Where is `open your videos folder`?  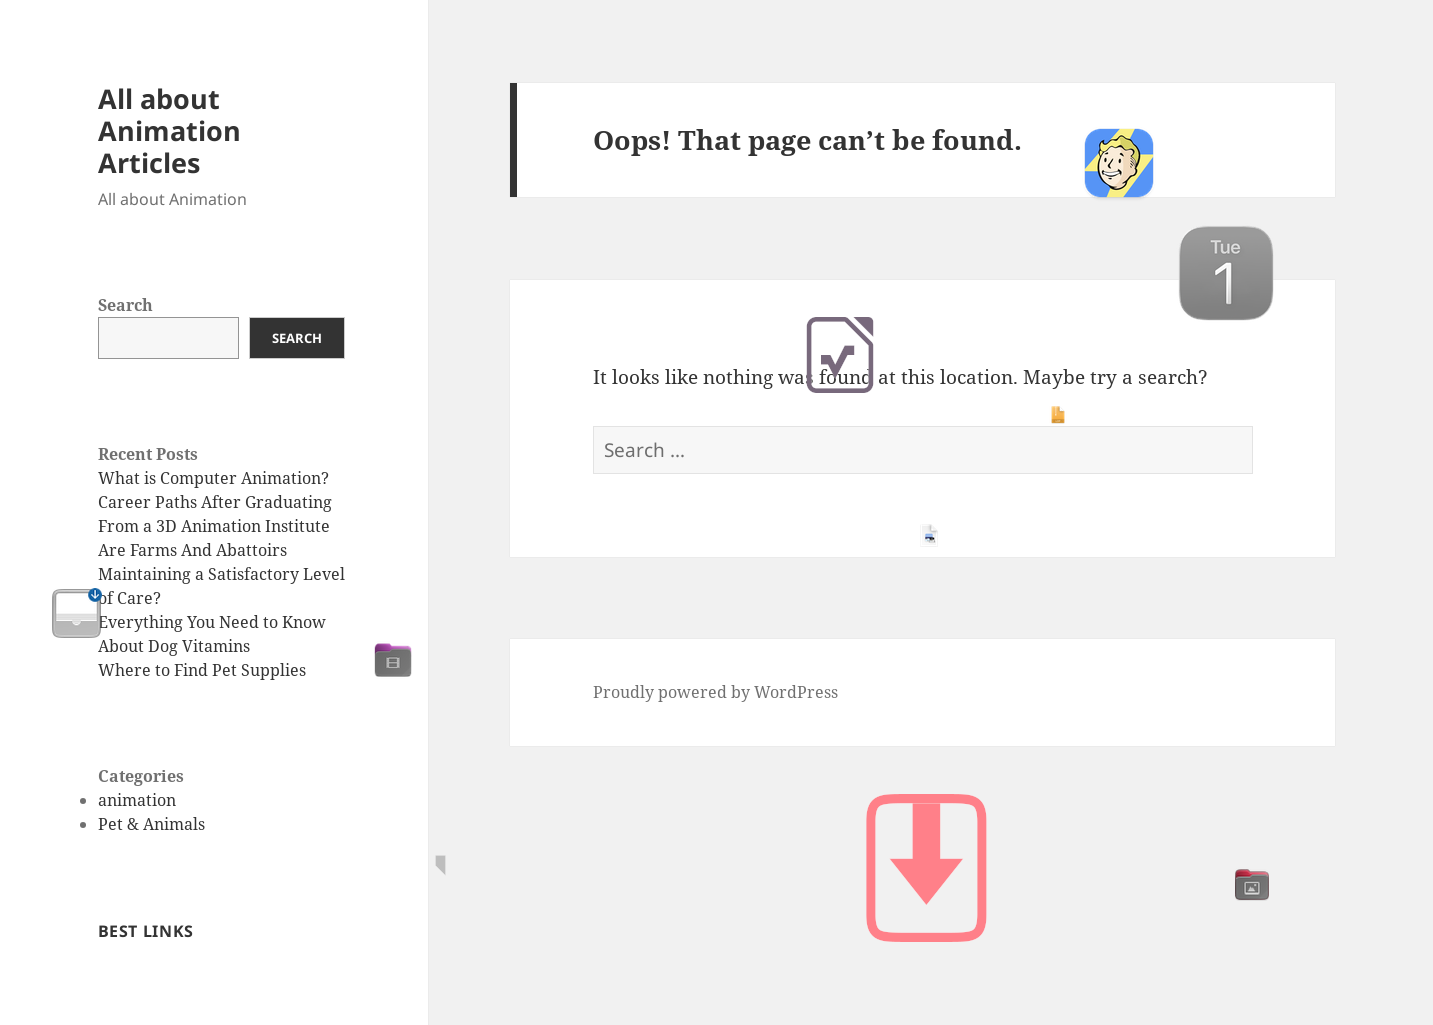
open your videos folder is located at coordinates (393, 660).